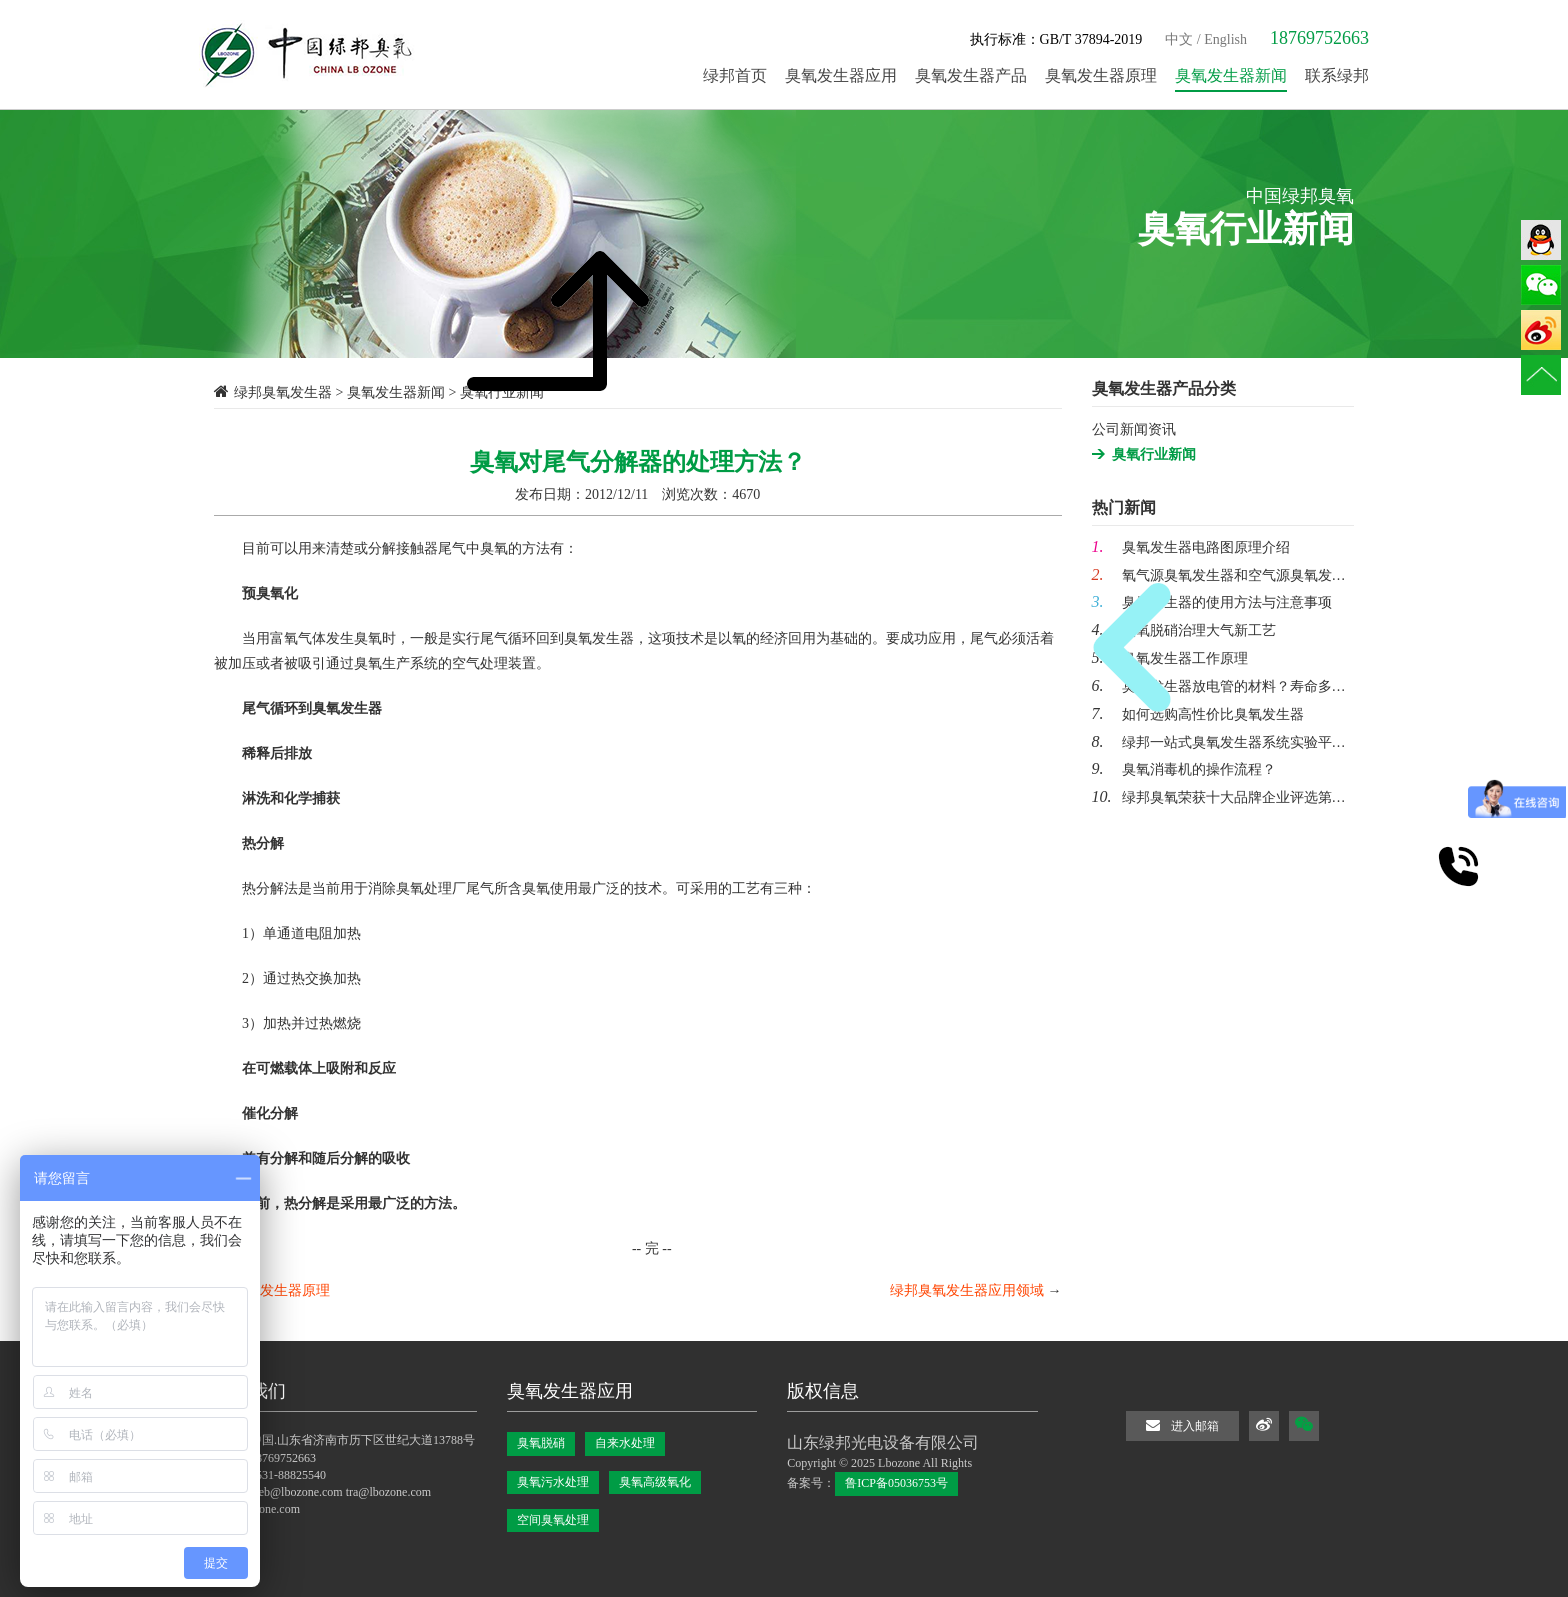  What do you see at coordinates (1458, 866) in the screenshot?
I see `make a phone call` at bounding box center [1458, 866].